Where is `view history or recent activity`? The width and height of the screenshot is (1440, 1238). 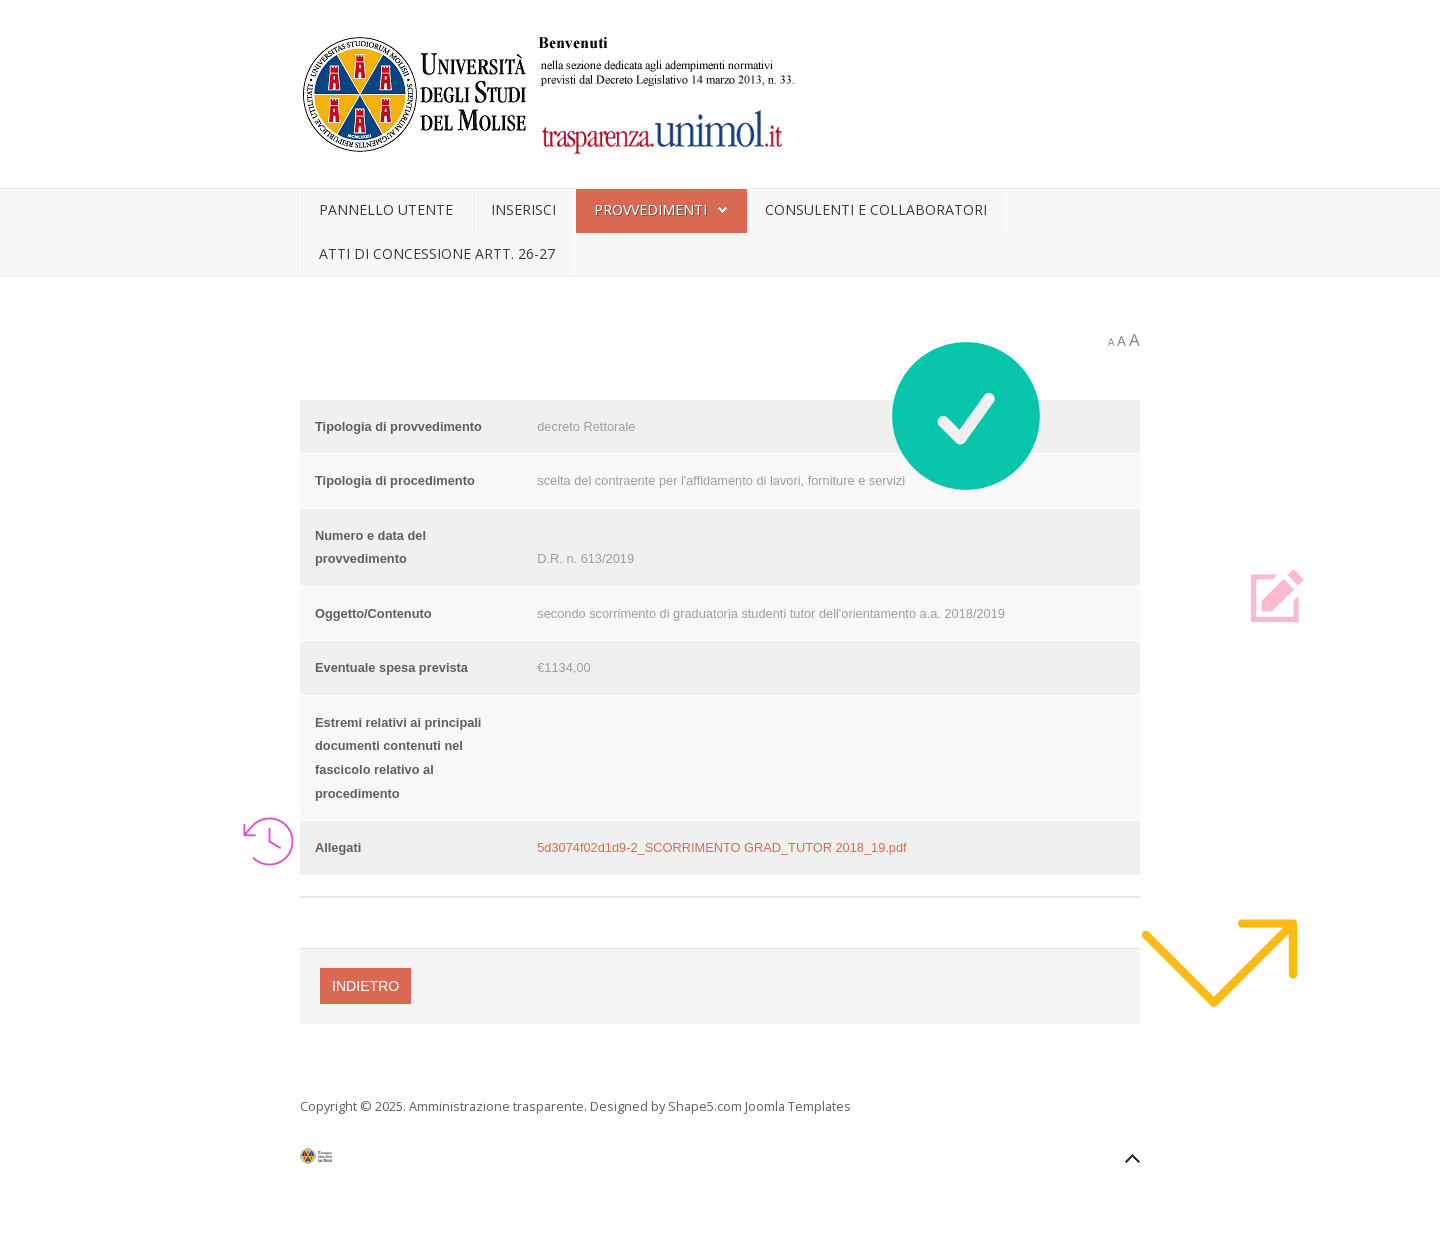 view history or recent activity is located at coordinates (269, 841).